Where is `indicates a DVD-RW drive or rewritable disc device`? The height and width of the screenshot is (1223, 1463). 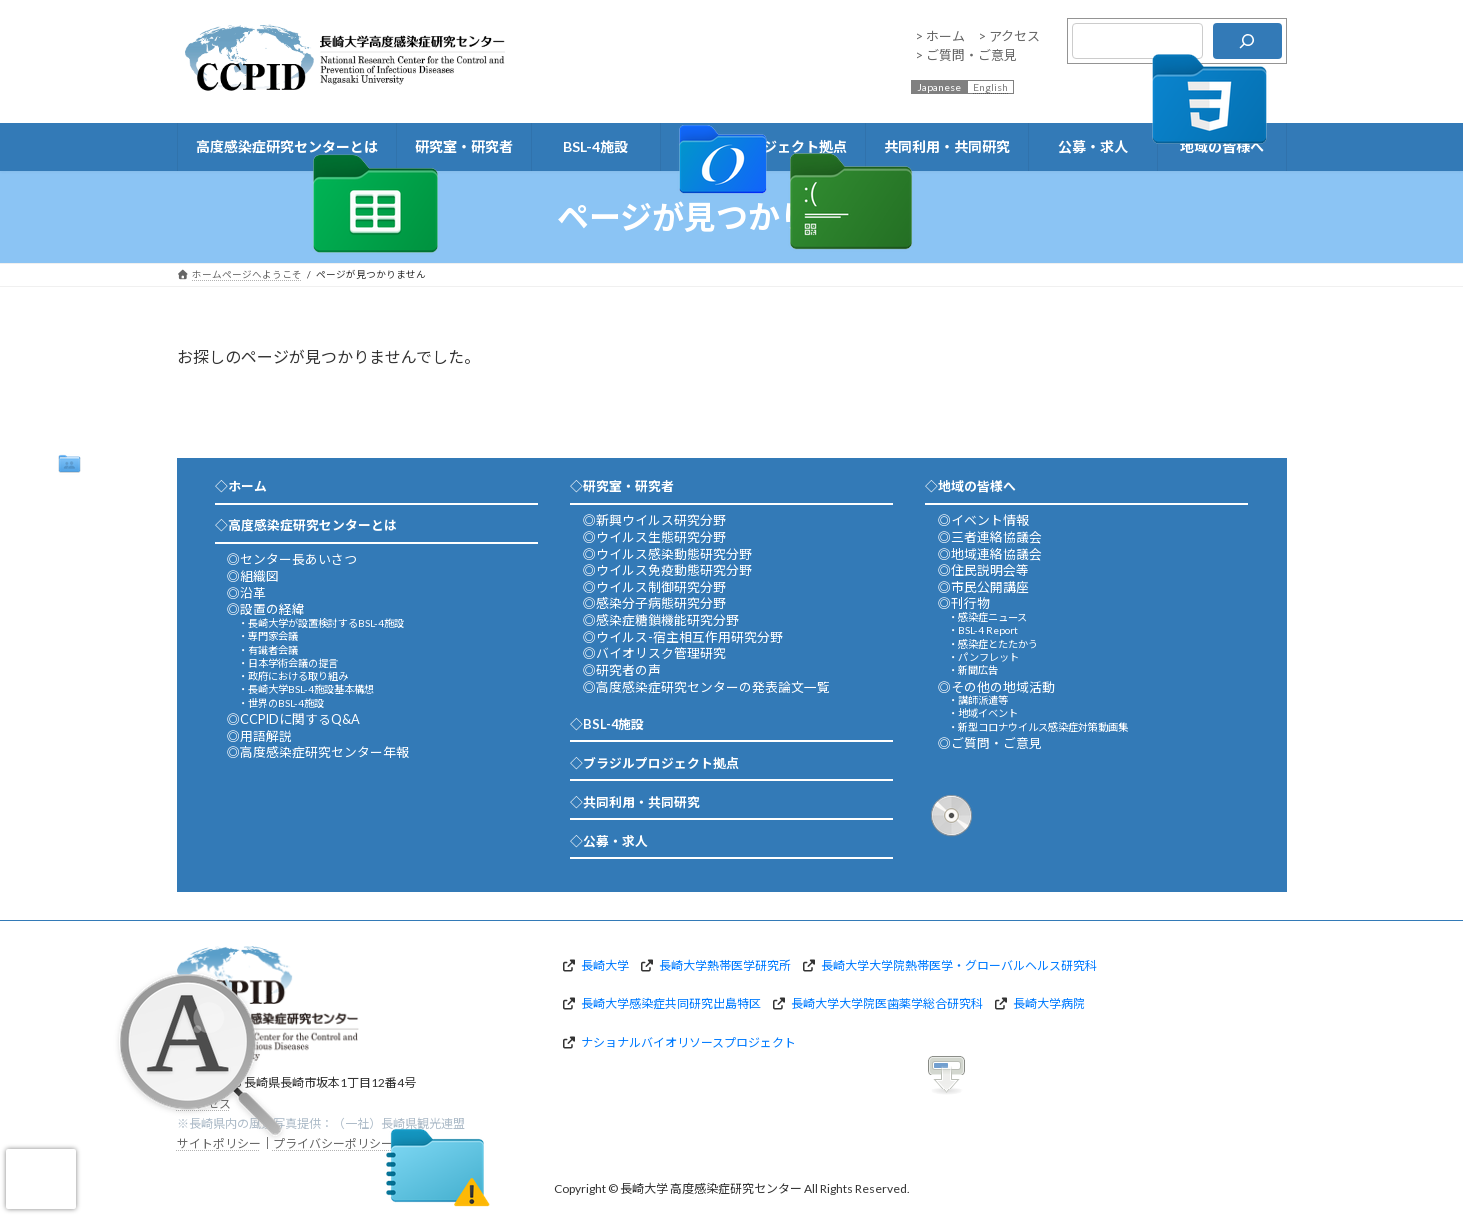 indicates a DVD-RW drive or rewritable disc device is located at coordinates (951, 815).